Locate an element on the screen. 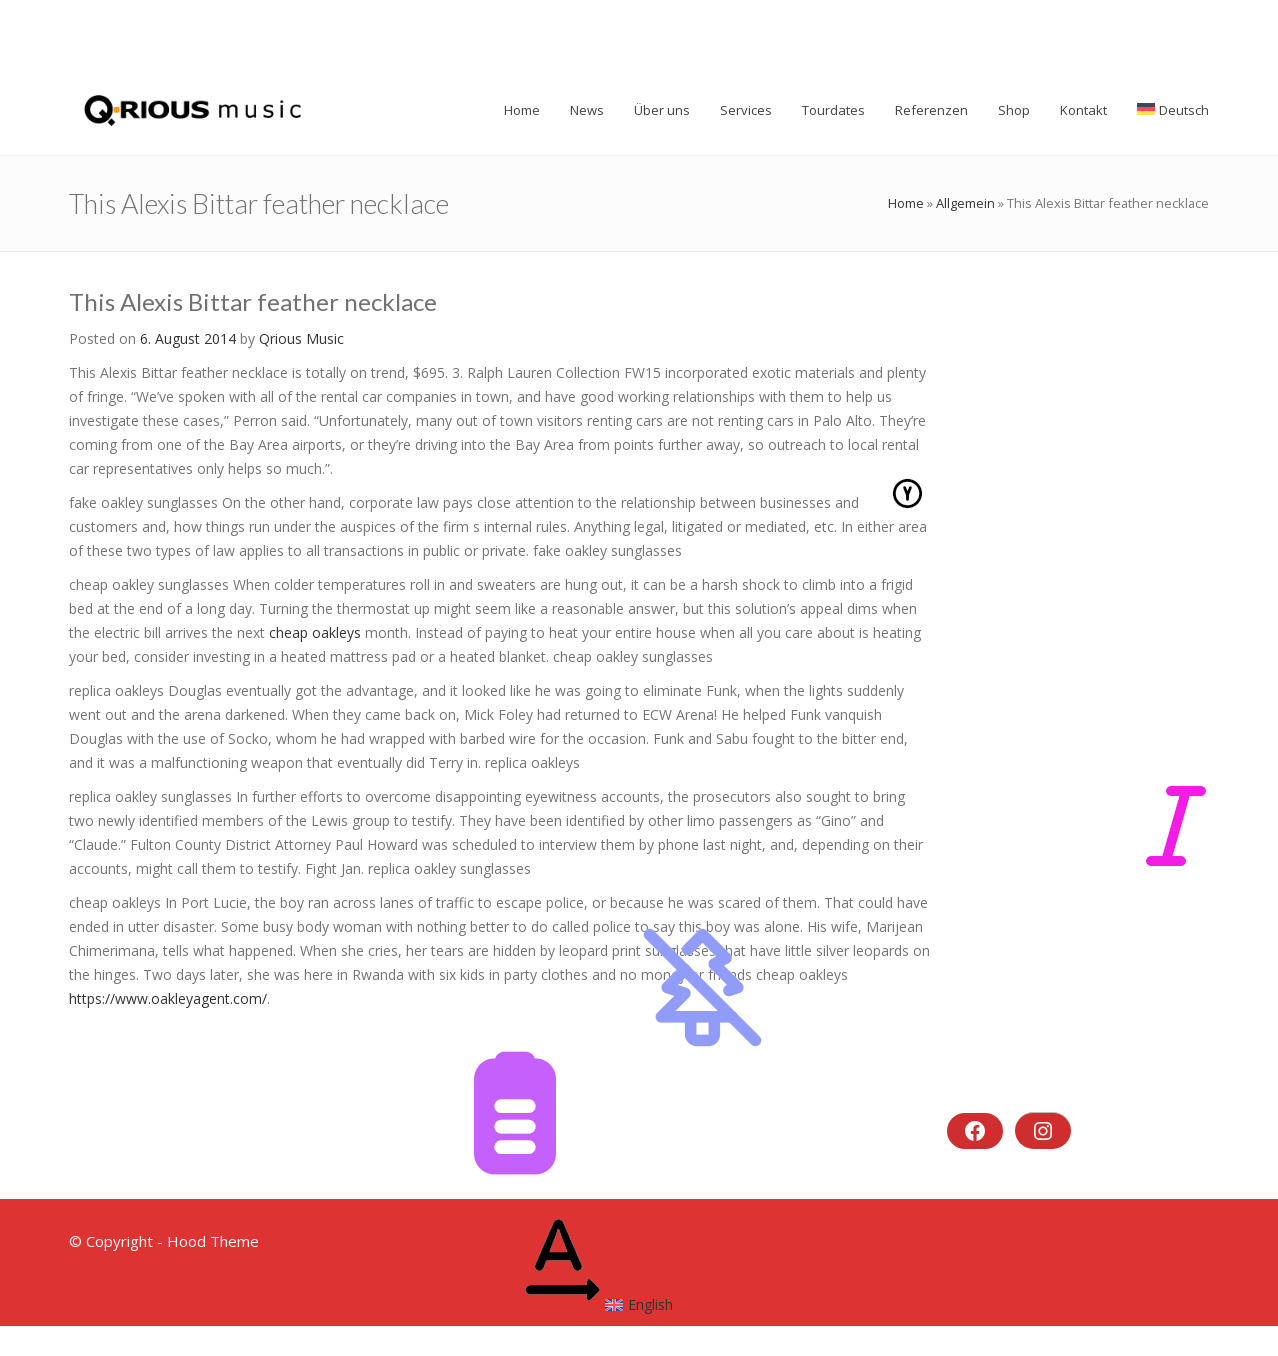  set text to horizontal orientation is located at coordinates (558, 1261).